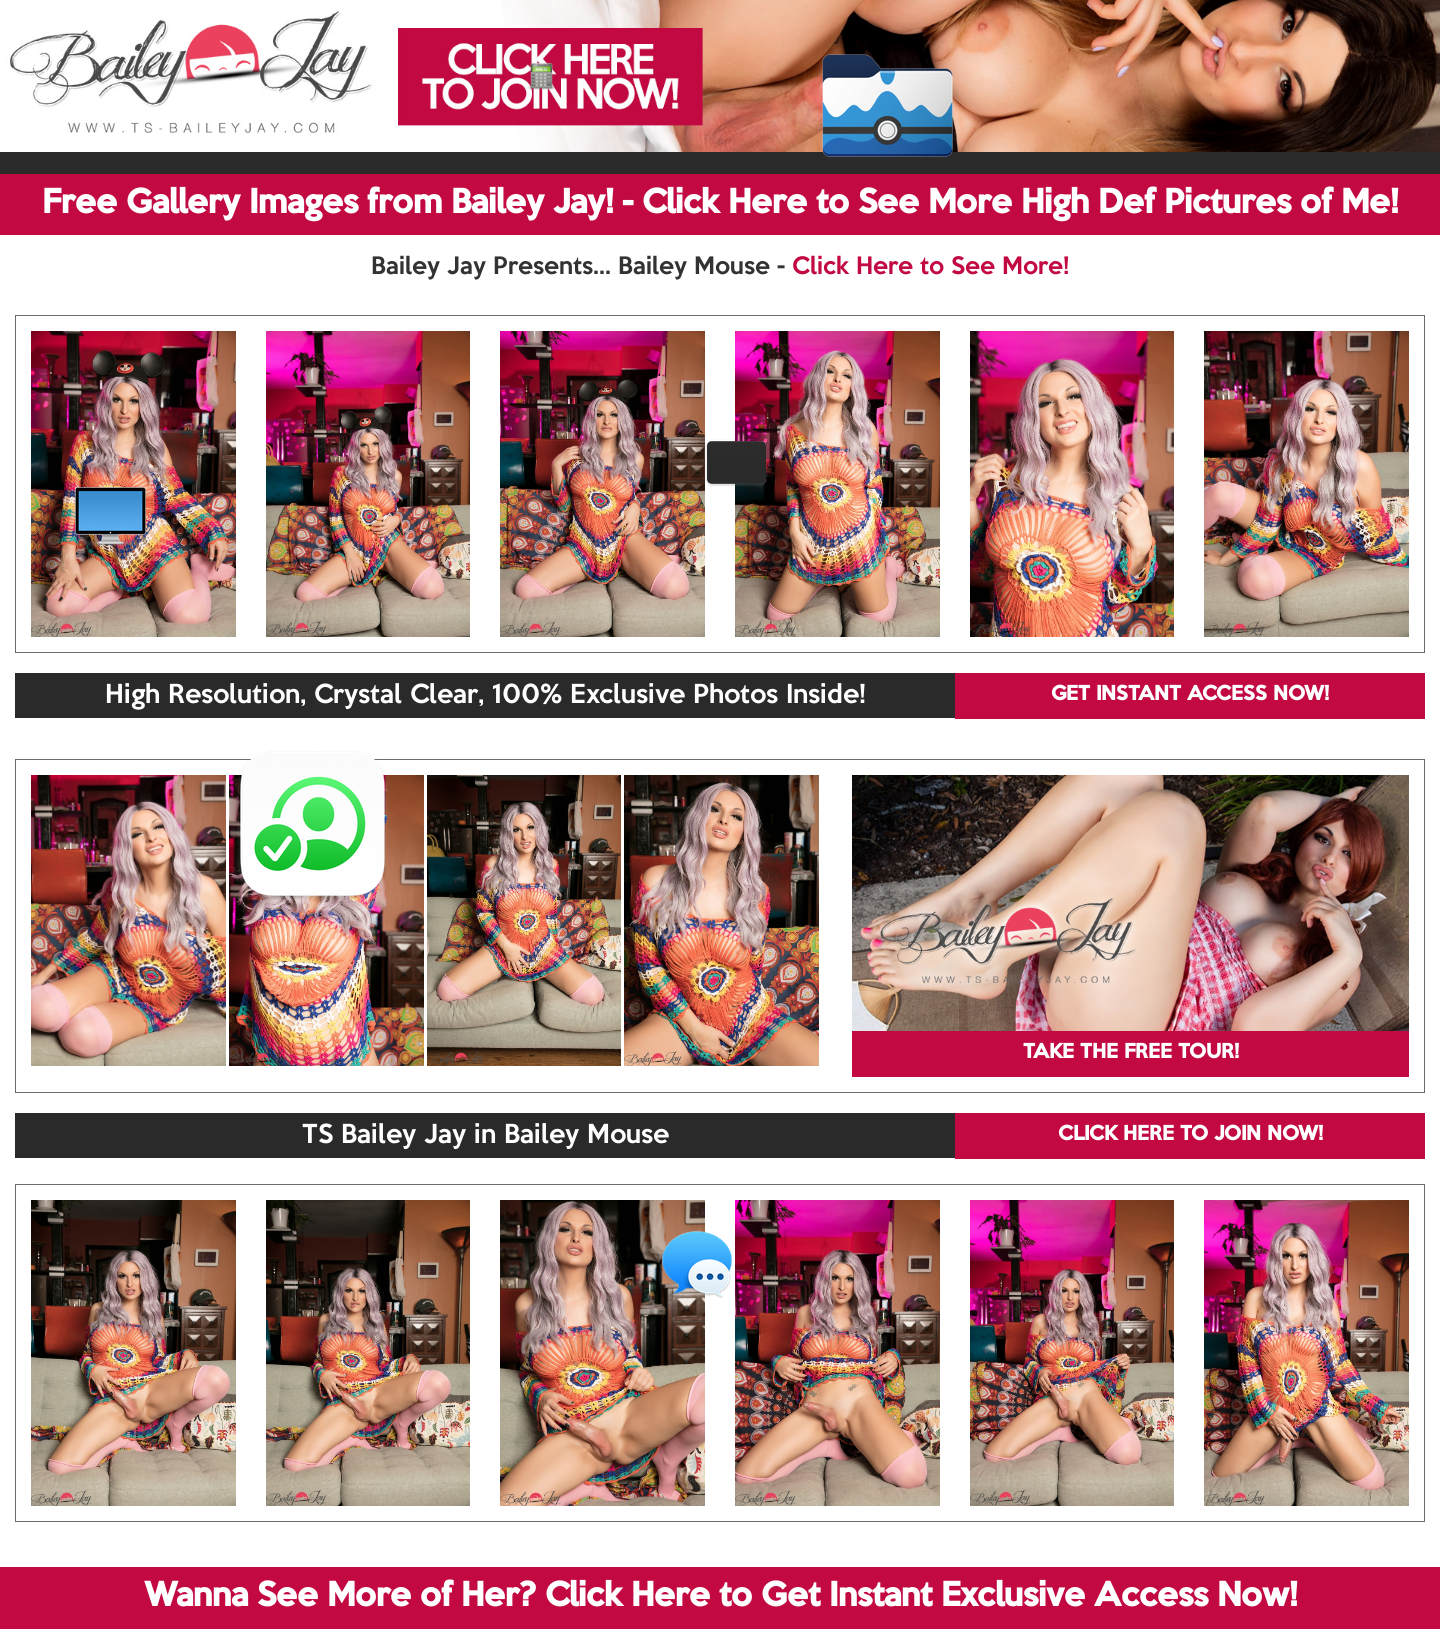  What do you see at coordinates (736, 462) in the screenshot?
I see `indicates a connected bluetooth device` at bounding box center [736, 462].